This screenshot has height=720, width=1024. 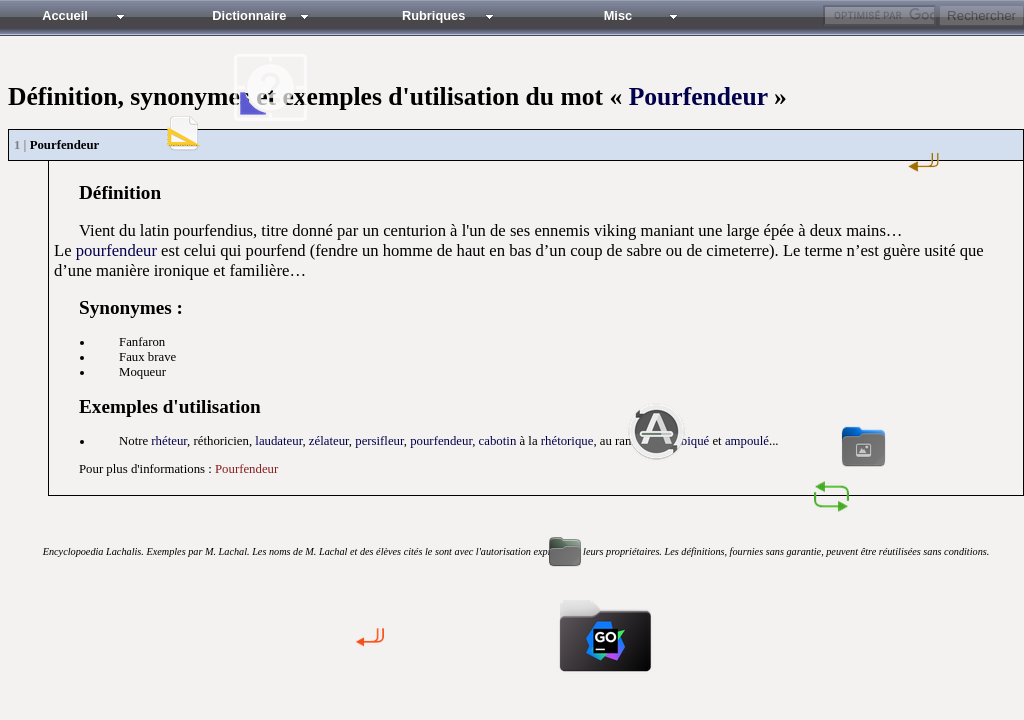 I want to click on folder containing GoLand IDE projects, so click(x=605, y=638).